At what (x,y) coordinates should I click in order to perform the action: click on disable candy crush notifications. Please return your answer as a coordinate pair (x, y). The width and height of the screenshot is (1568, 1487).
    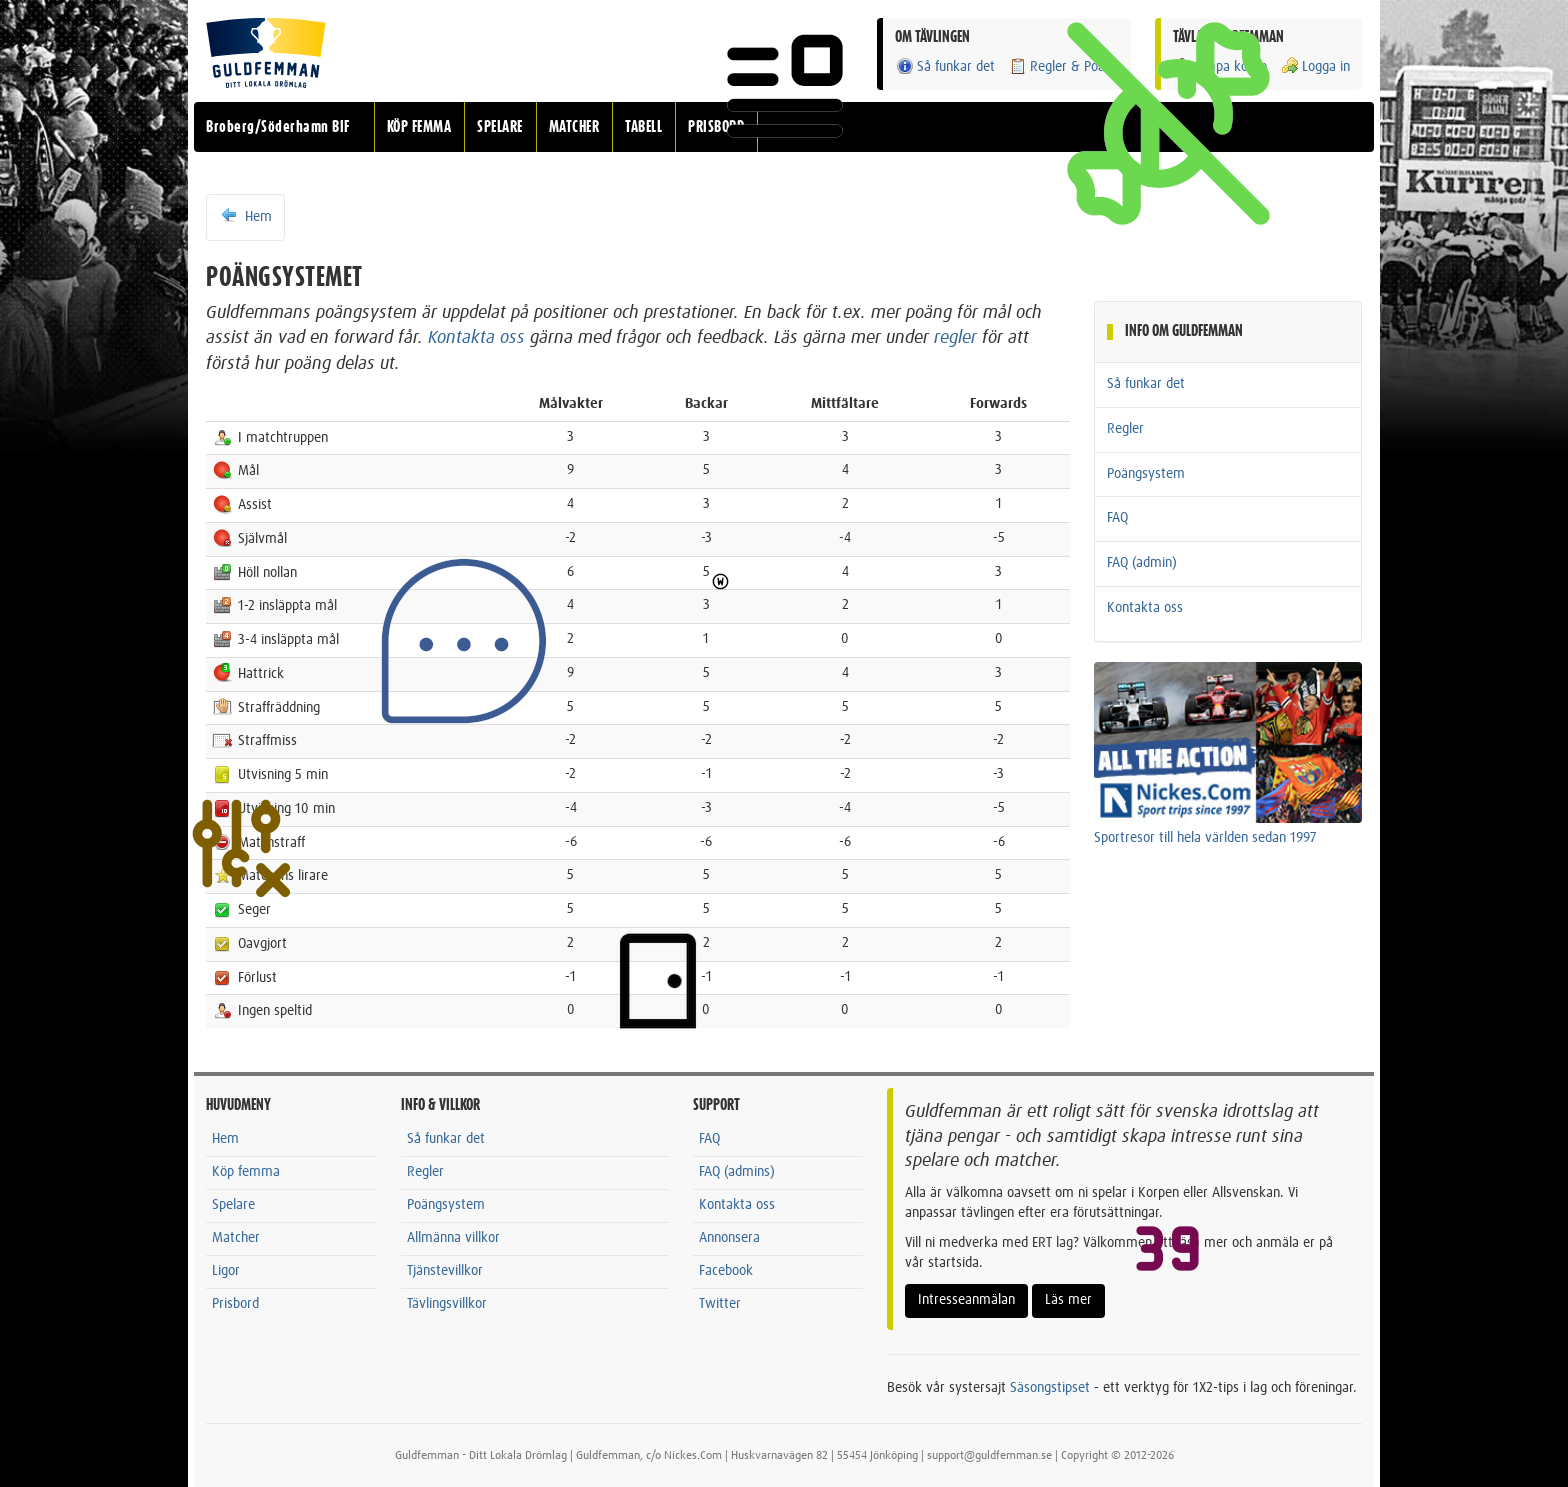
    Looking at the image, I should click on (1168, 123).